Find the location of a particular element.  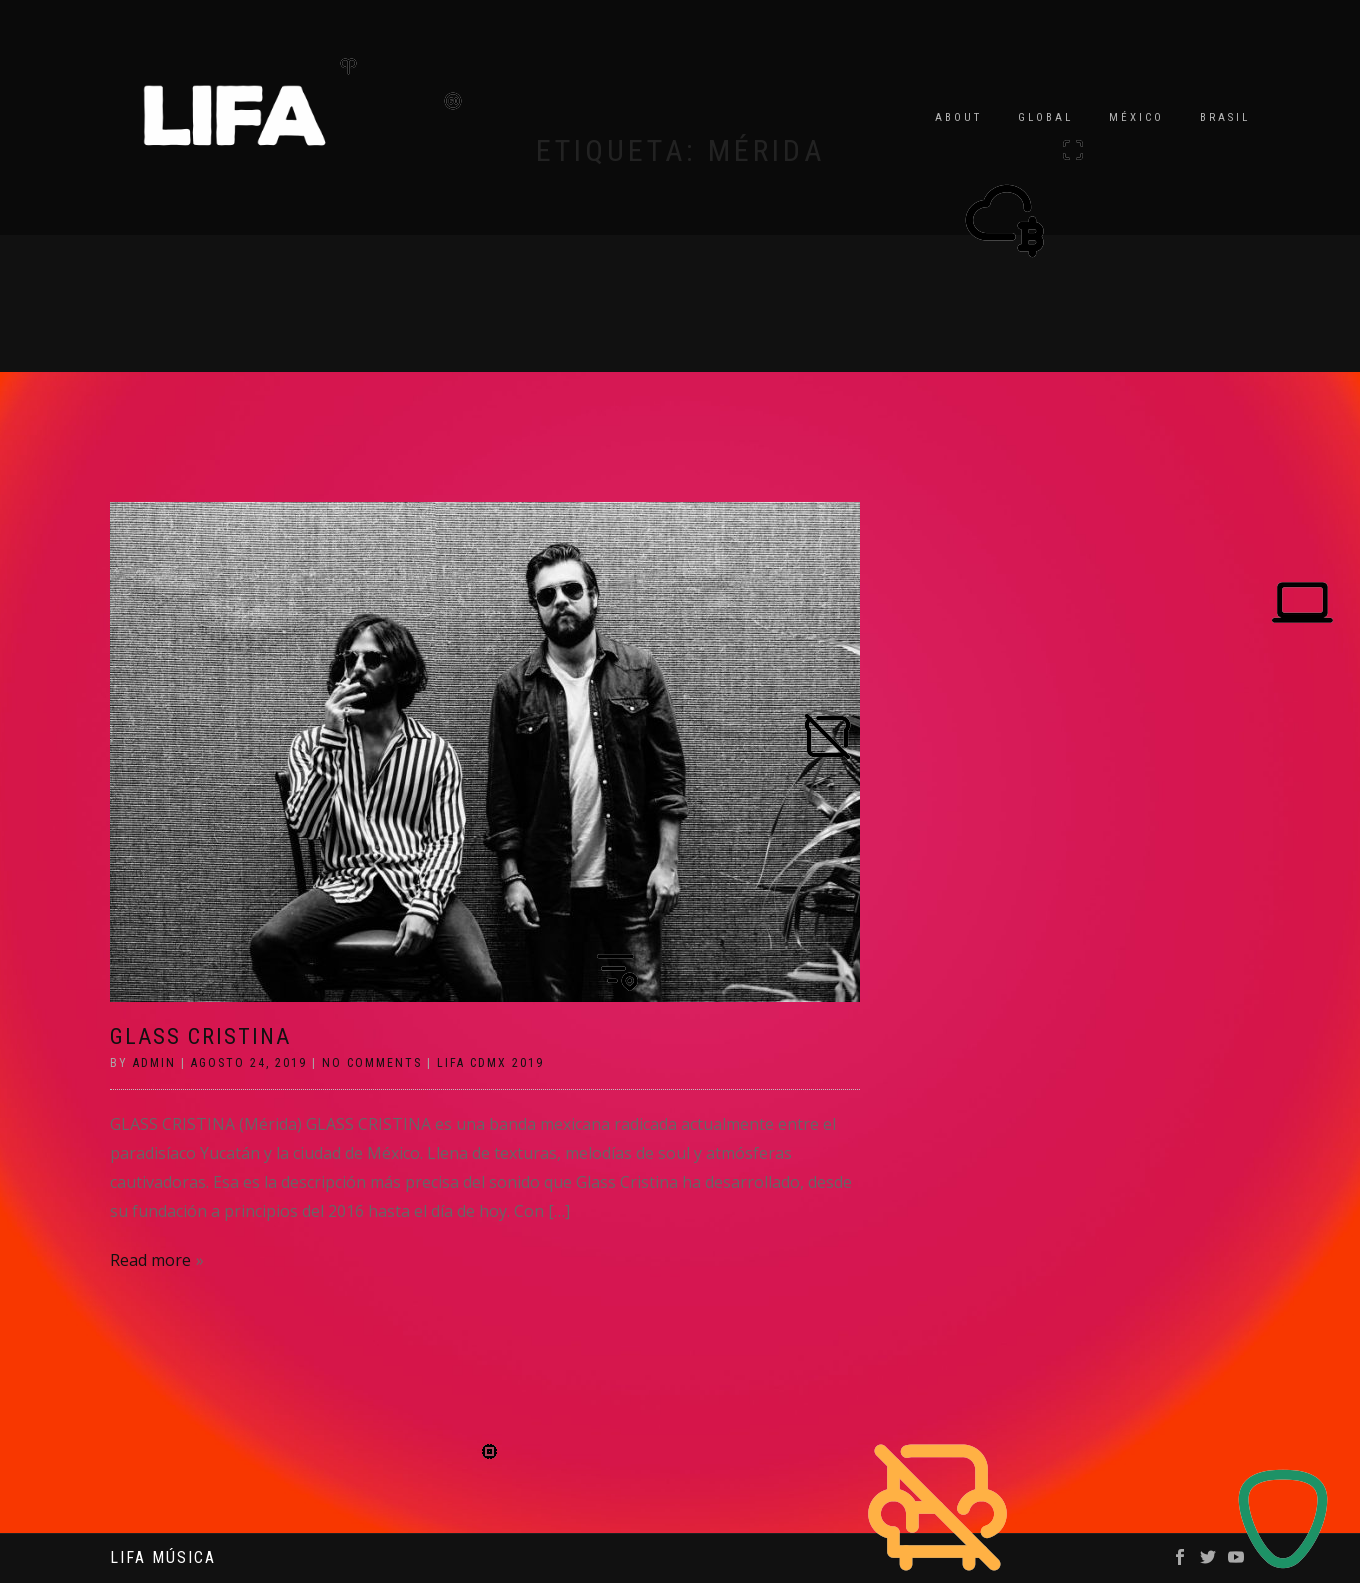

indicates aries zodiac sign is located at coordinates (348, 66).